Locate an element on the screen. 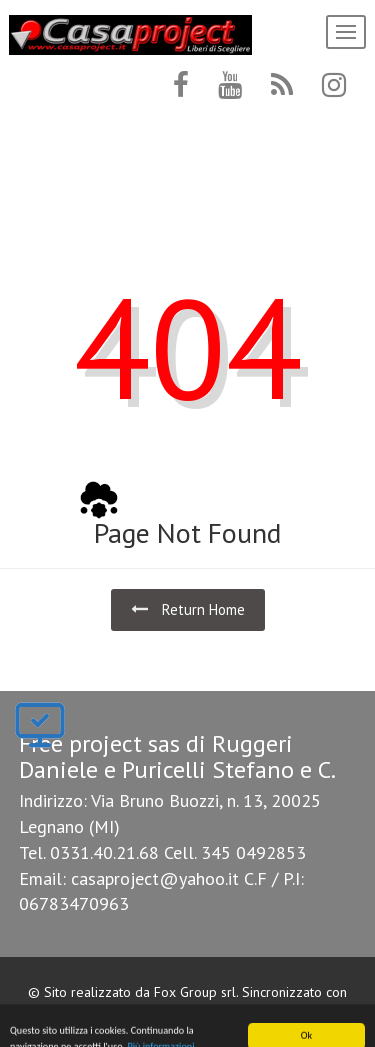 Image resolution: width=375 pixels, height=1047 pixels. indicates hail or severe weather conditions is located at coordinates (99, 500).